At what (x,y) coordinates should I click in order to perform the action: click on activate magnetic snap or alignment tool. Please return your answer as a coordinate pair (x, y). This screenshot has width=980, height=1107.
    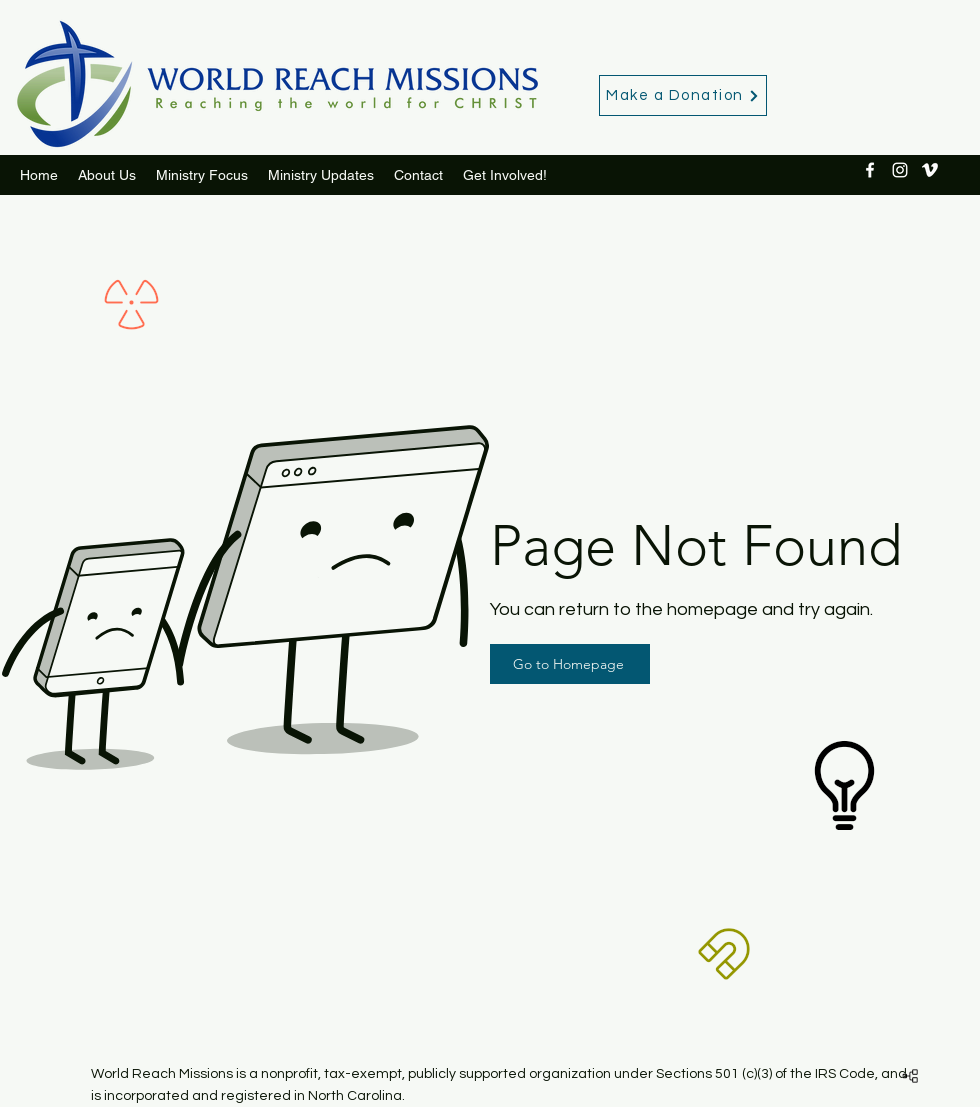
    Looking at the image, I should click on (725, 953).